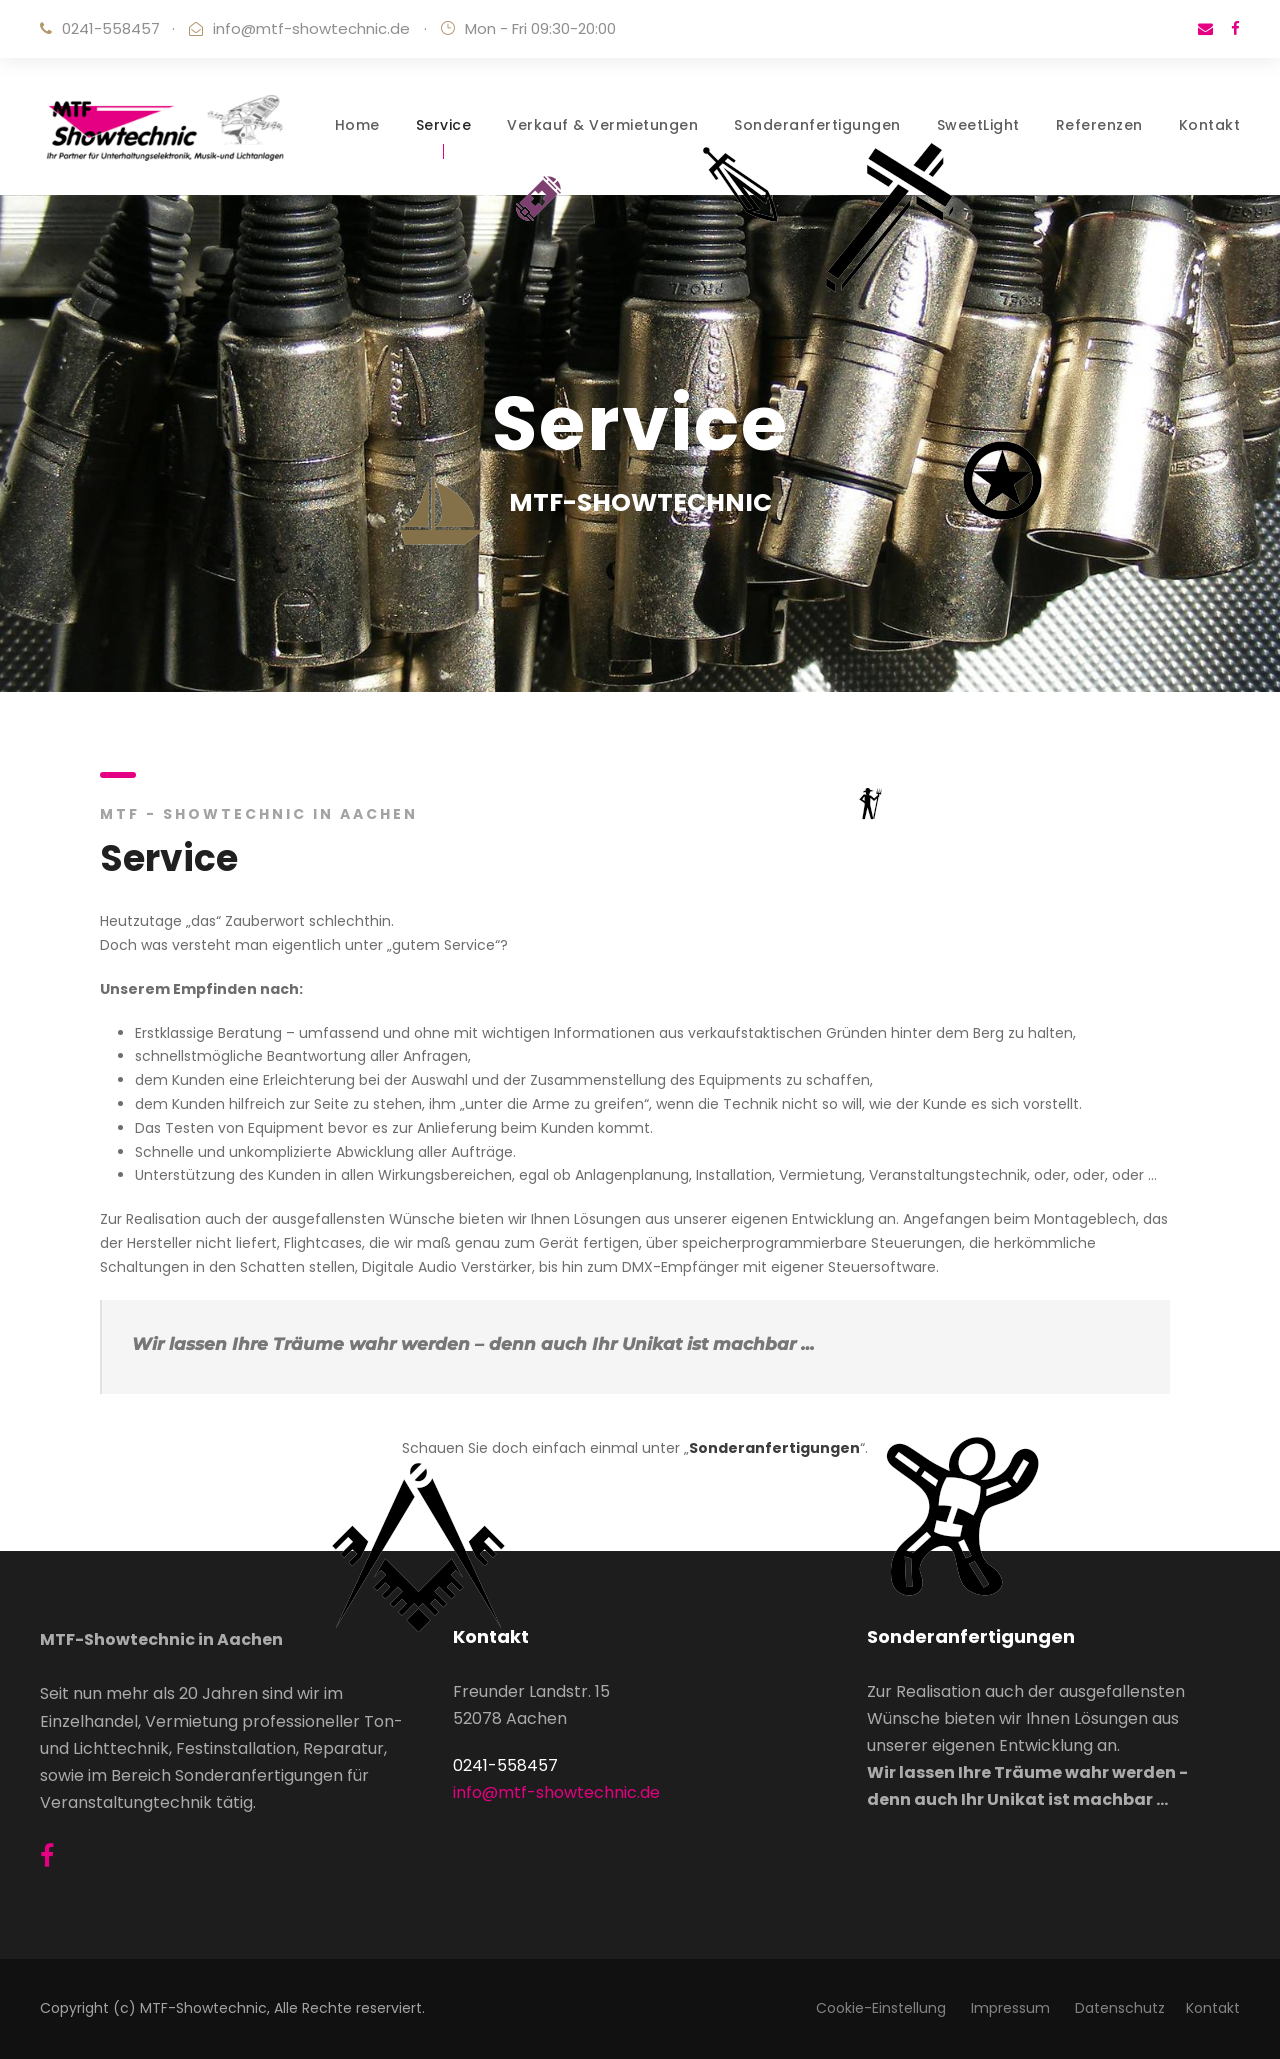  Describe the element at coordinates (740, 184) in the screenshot. I see `attack or strike action in combat` at that location.